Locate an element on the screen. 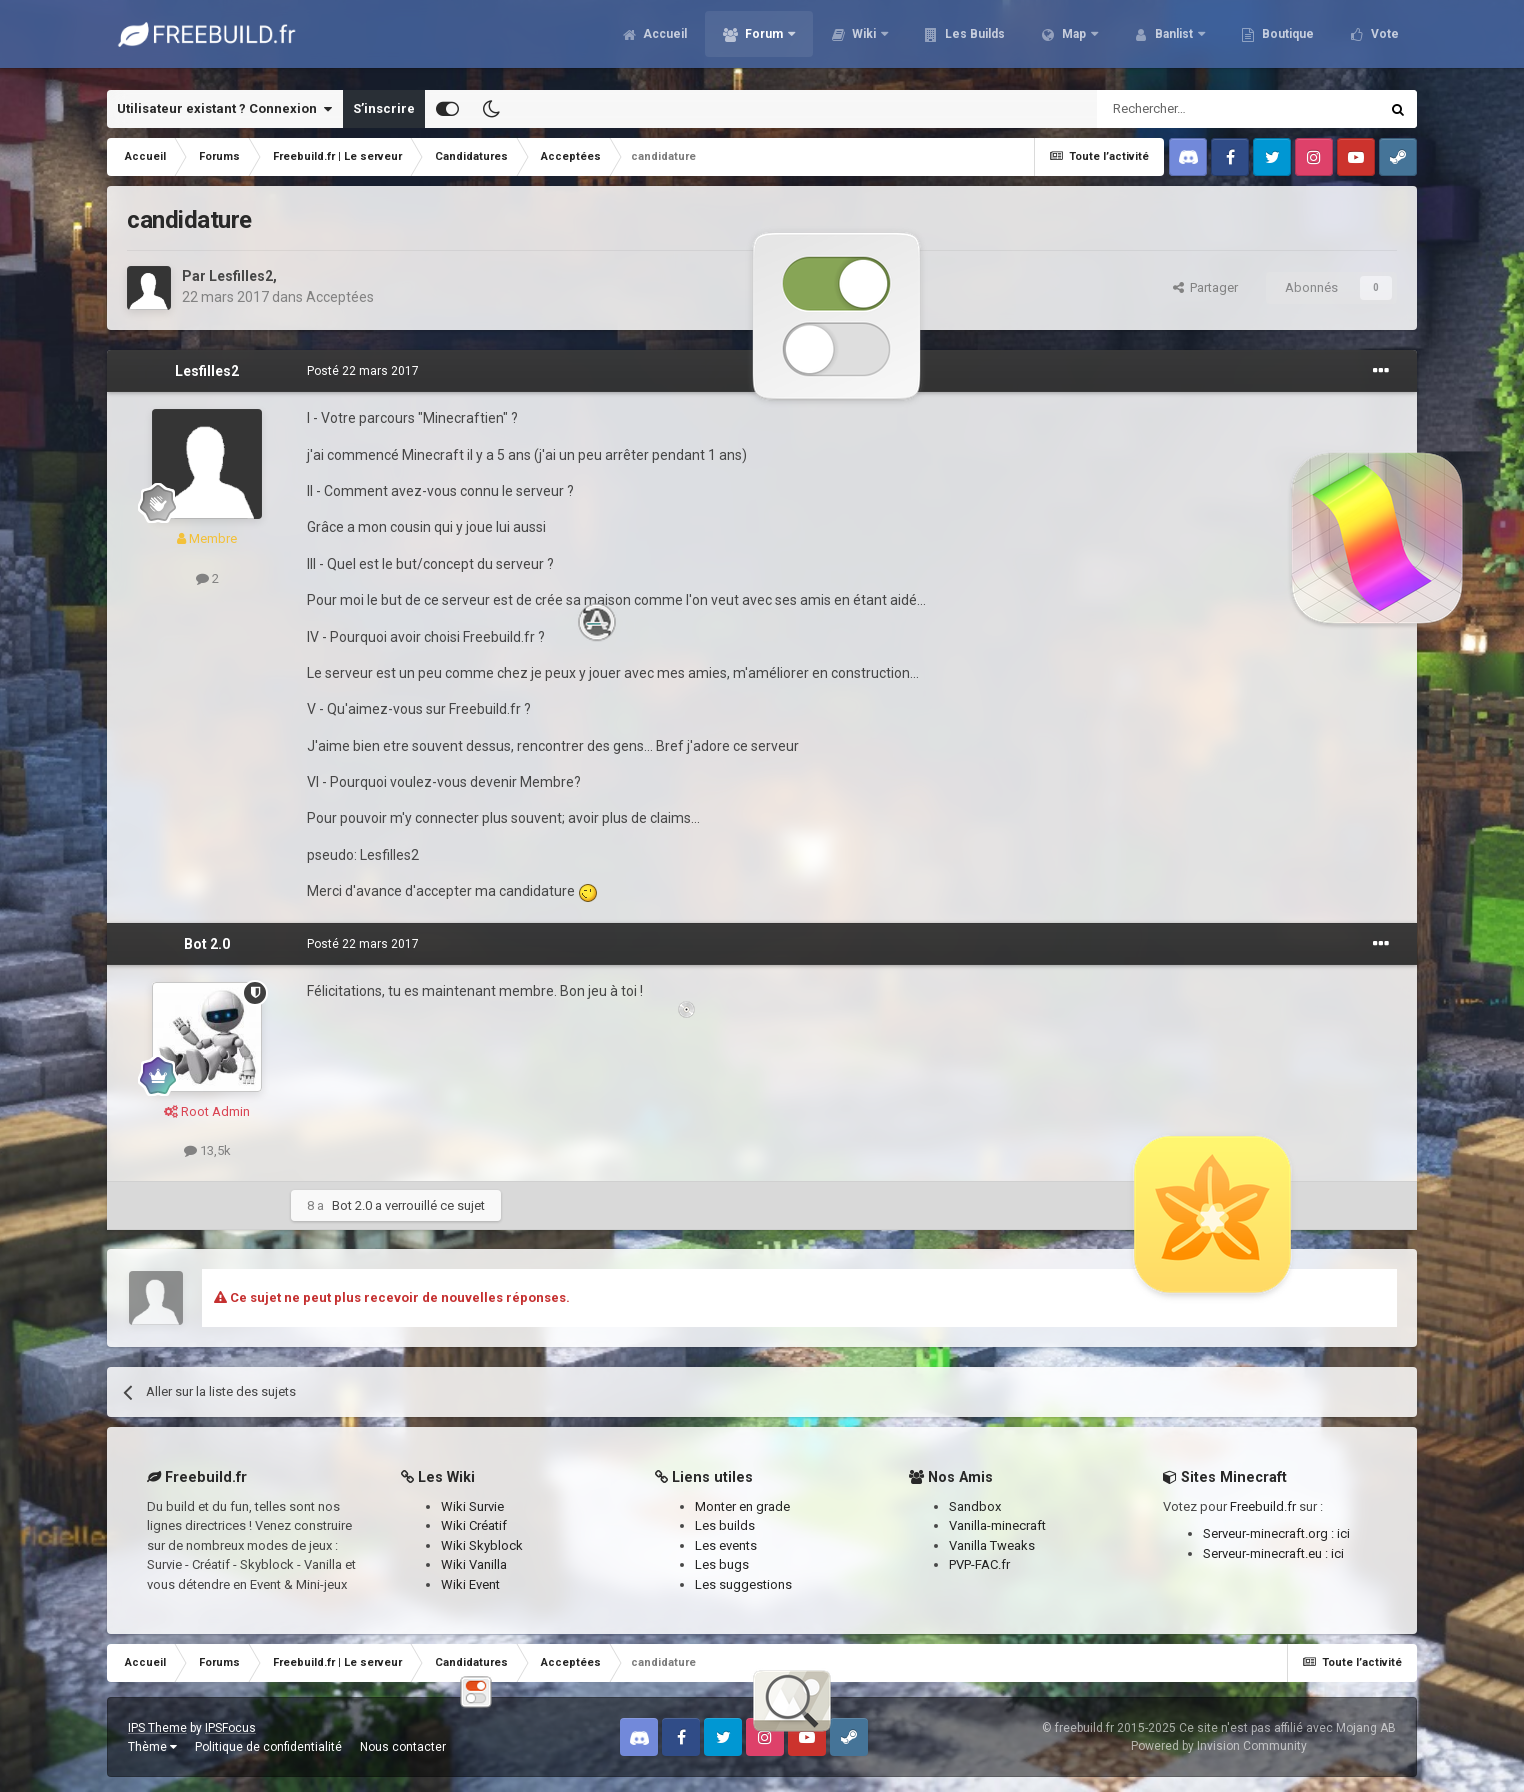 Image resolution: width=1524 pixels, height=1792 pixels. open eye of gnome image viewer is located at coordinates (792, 1701).